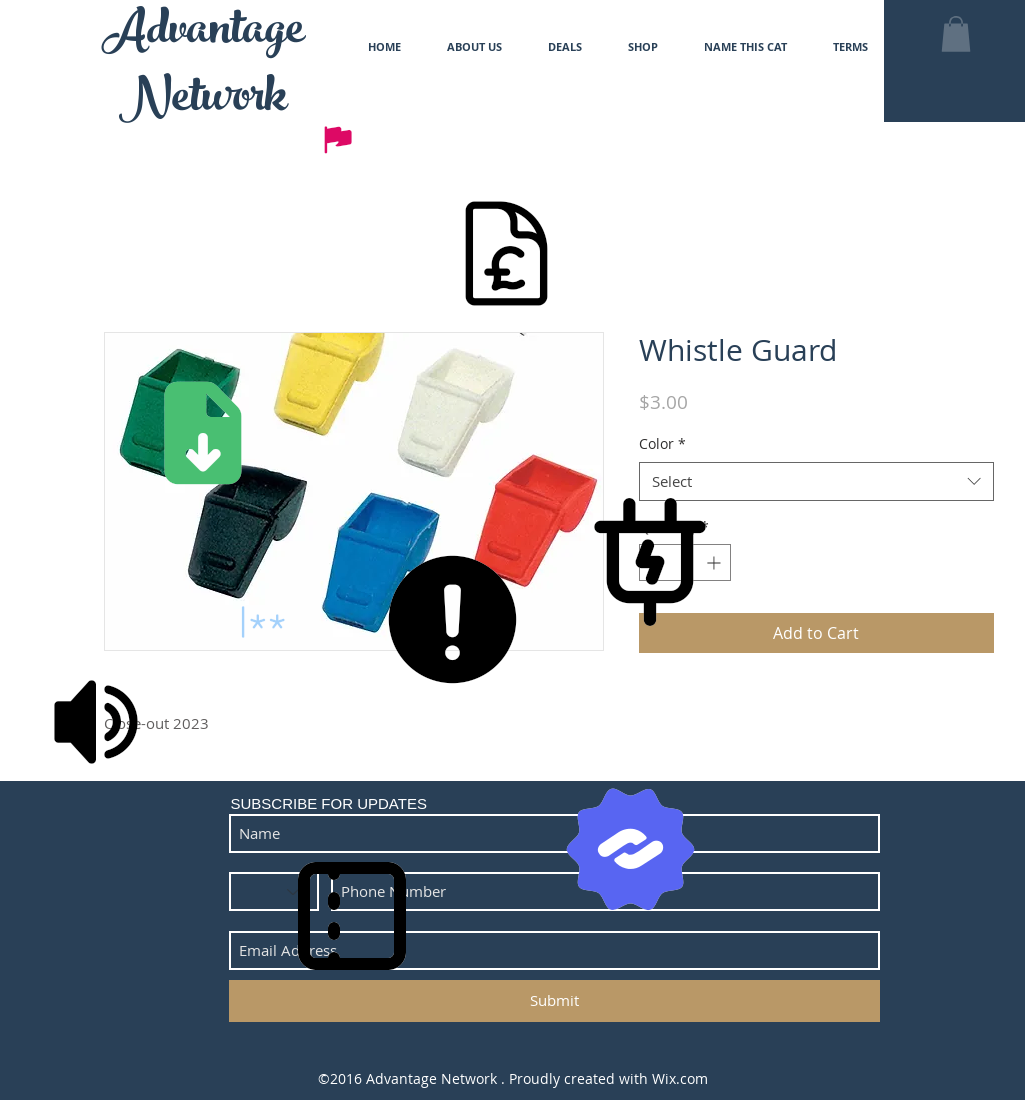 Image resolution: width=1025 pixels, height=1100 pixels. I want to click on toggle sidebar panel off, so click(352, 916).